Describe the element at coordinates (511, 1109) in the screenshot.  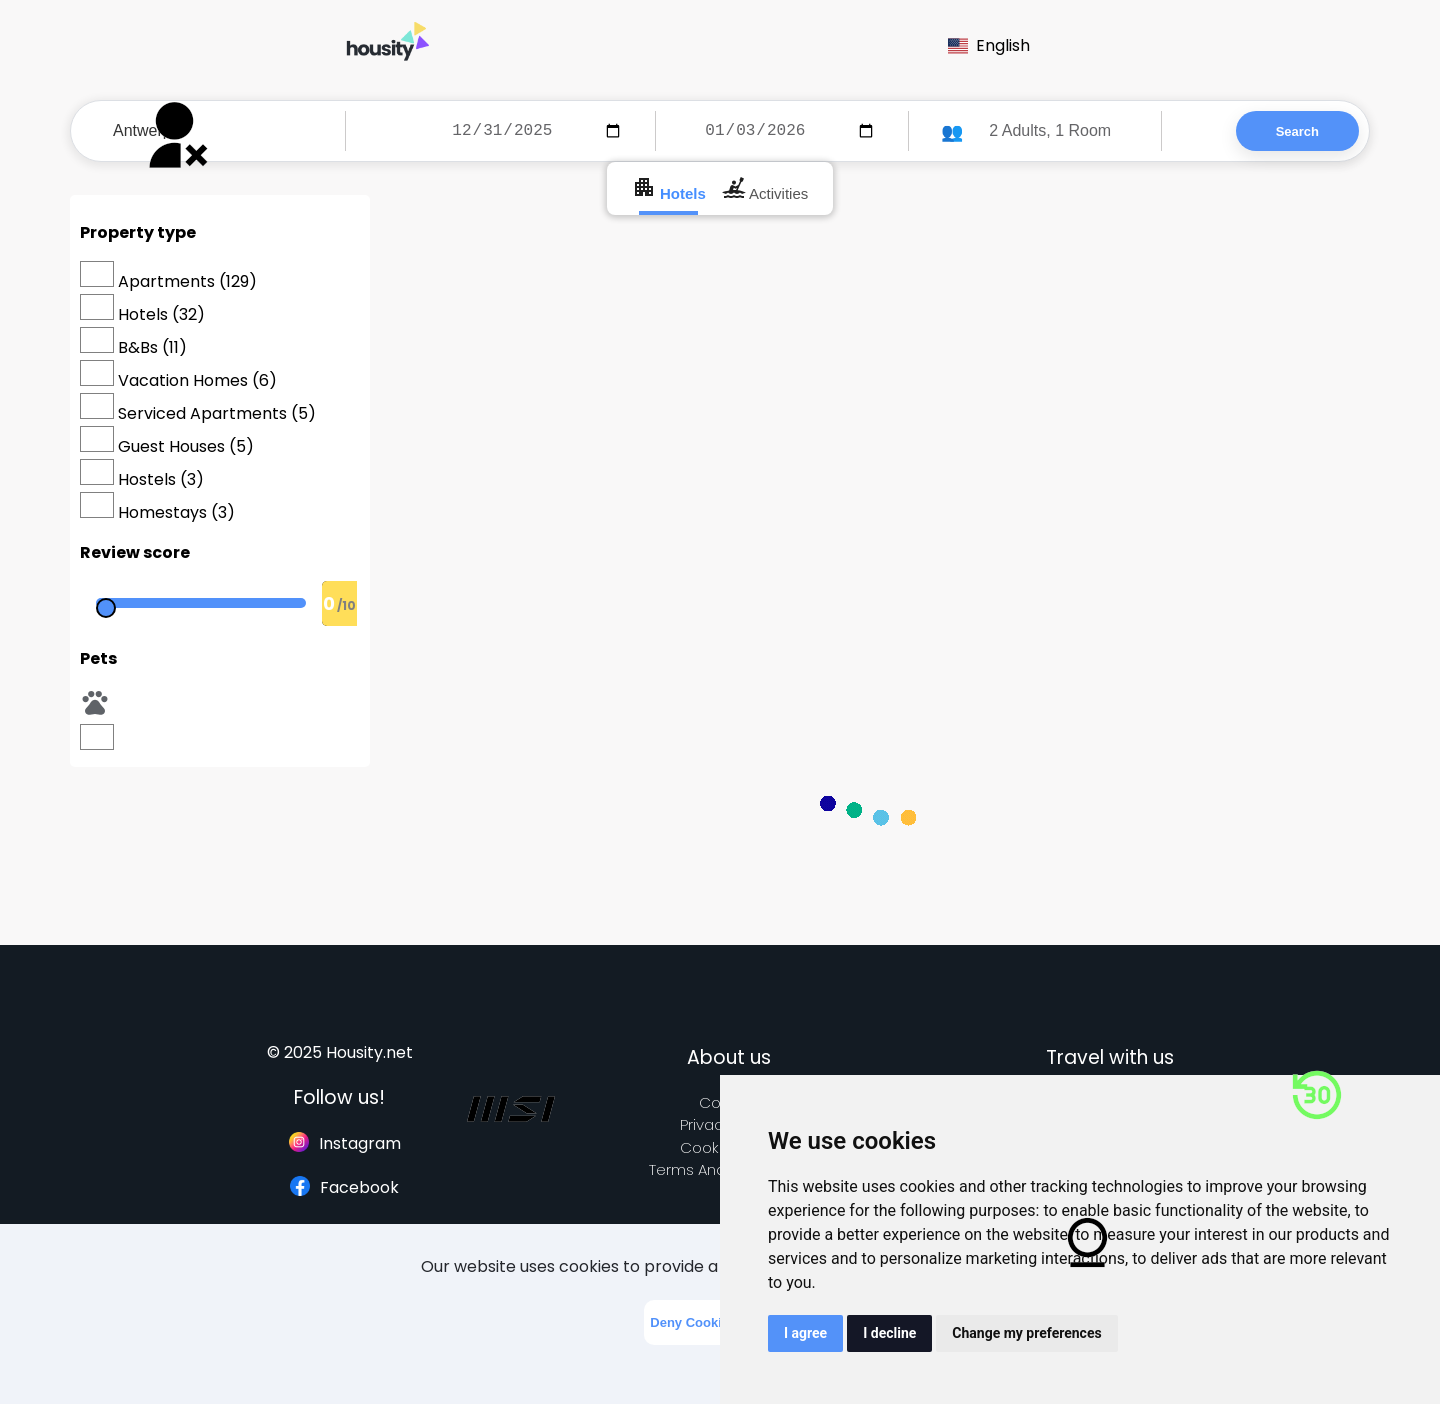
I see `MSI Business brand logo` at that location.